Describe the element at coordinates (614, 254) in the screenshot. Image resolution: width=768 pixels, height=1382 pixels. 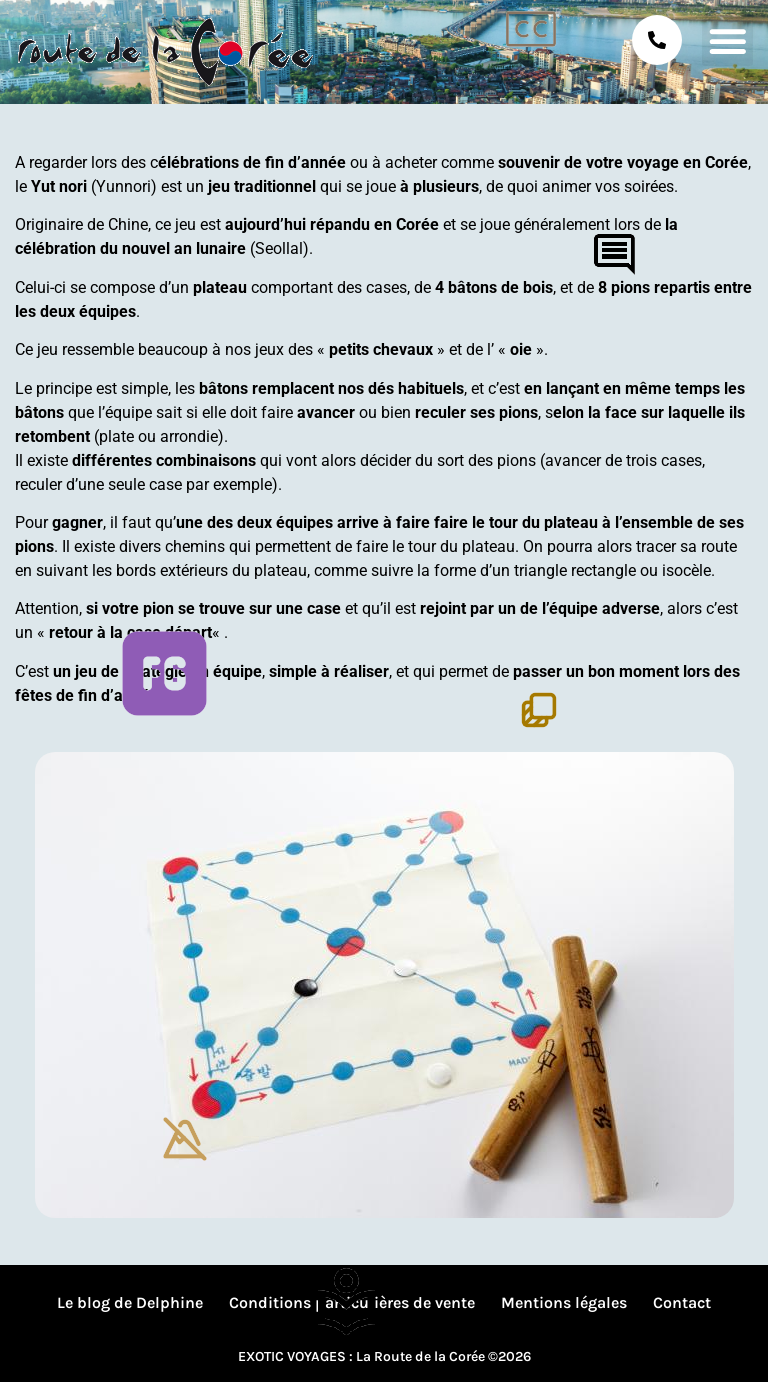
I see `leave a comment` at that location.